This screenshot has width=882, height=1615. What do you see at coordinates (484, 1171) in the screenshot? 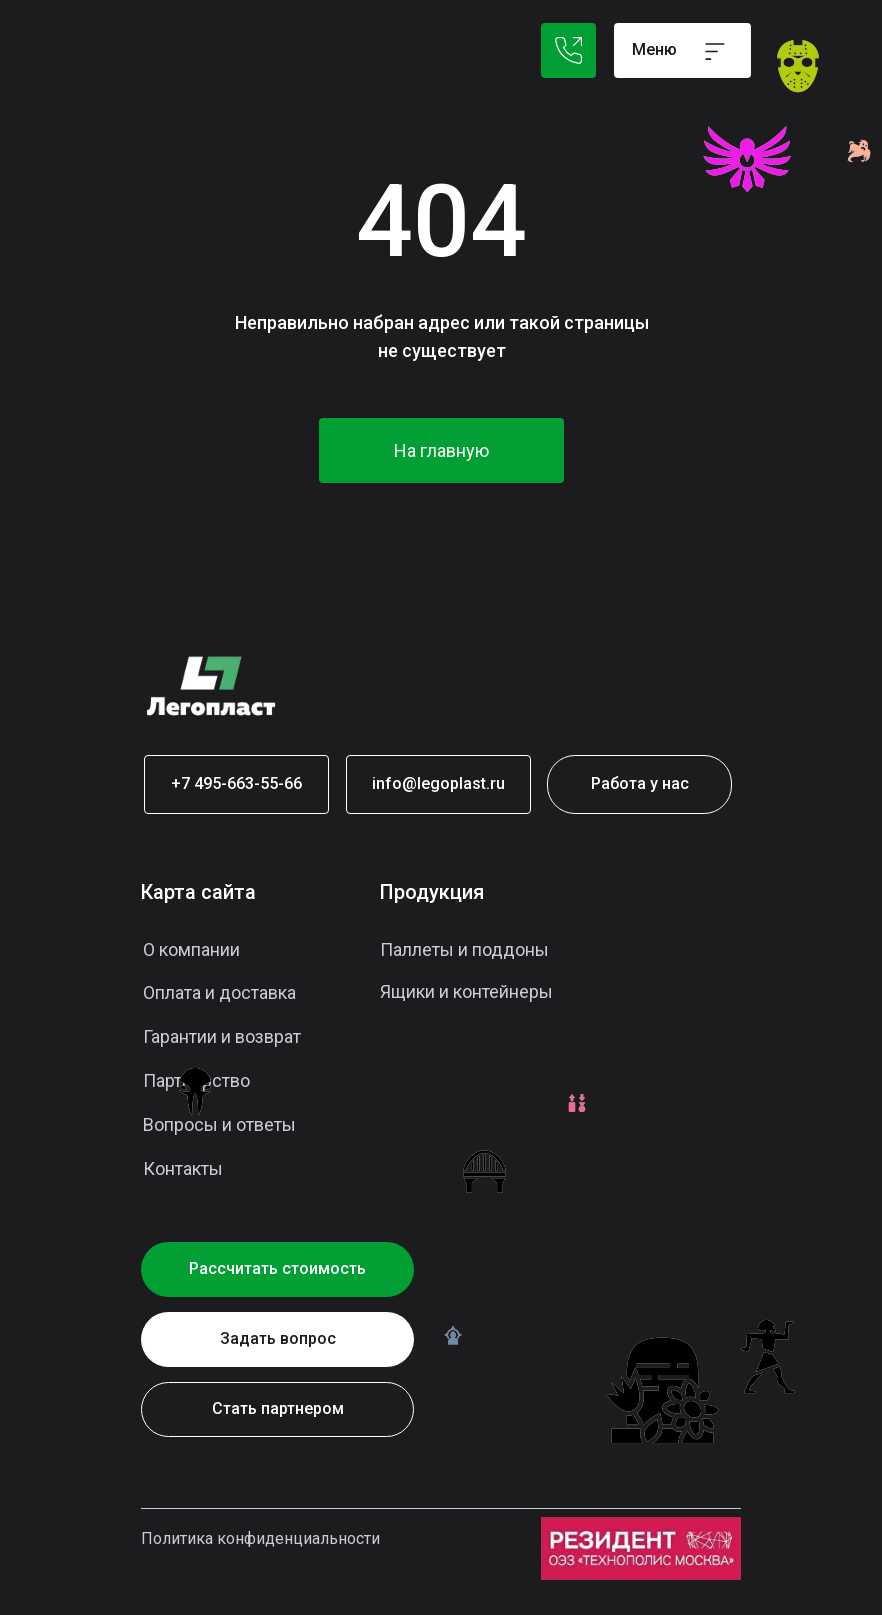
I see `navigate to bridges or infrastructure on a map` at bounding box center [484, 1171].